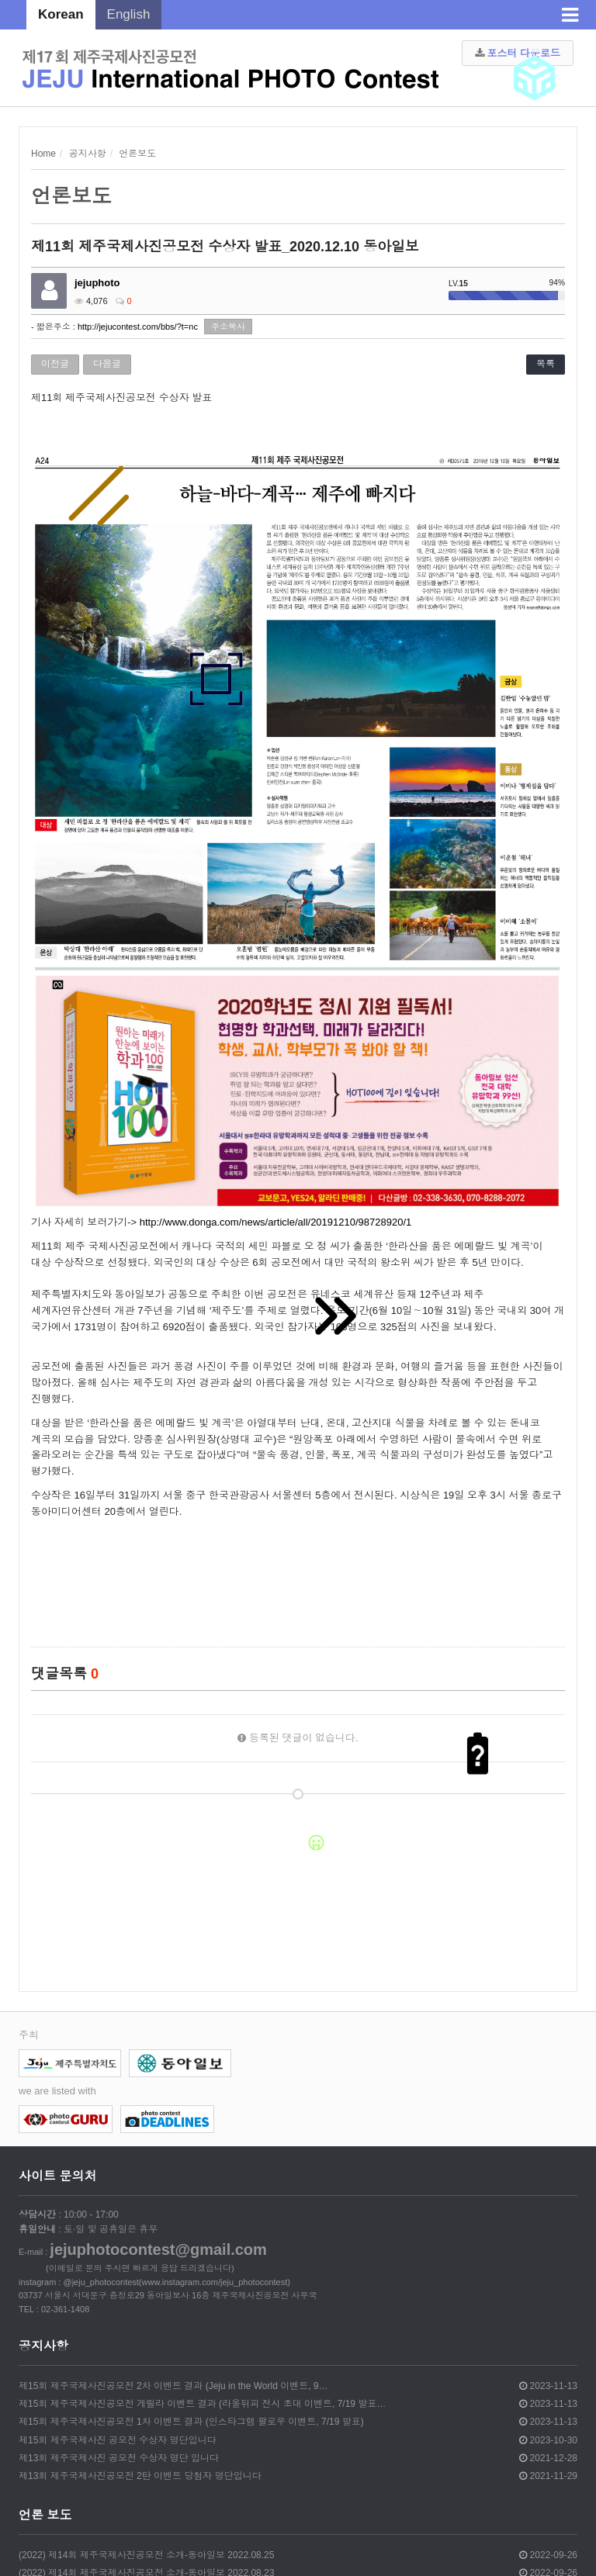 Image resolution: width=596 pixels, height=2576 pixels. I want to click on meta company logo, so click(57, 984).